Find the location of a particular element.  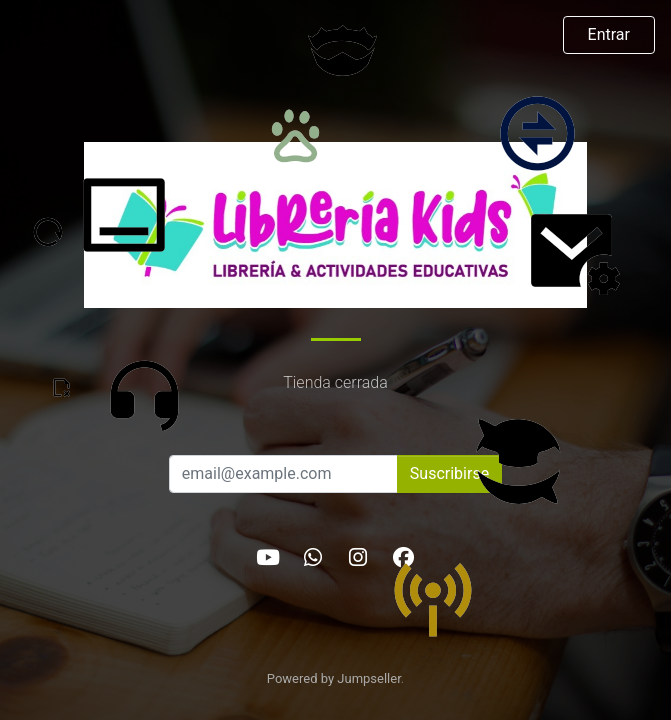

access email settings is located at coordinates (571, 250).